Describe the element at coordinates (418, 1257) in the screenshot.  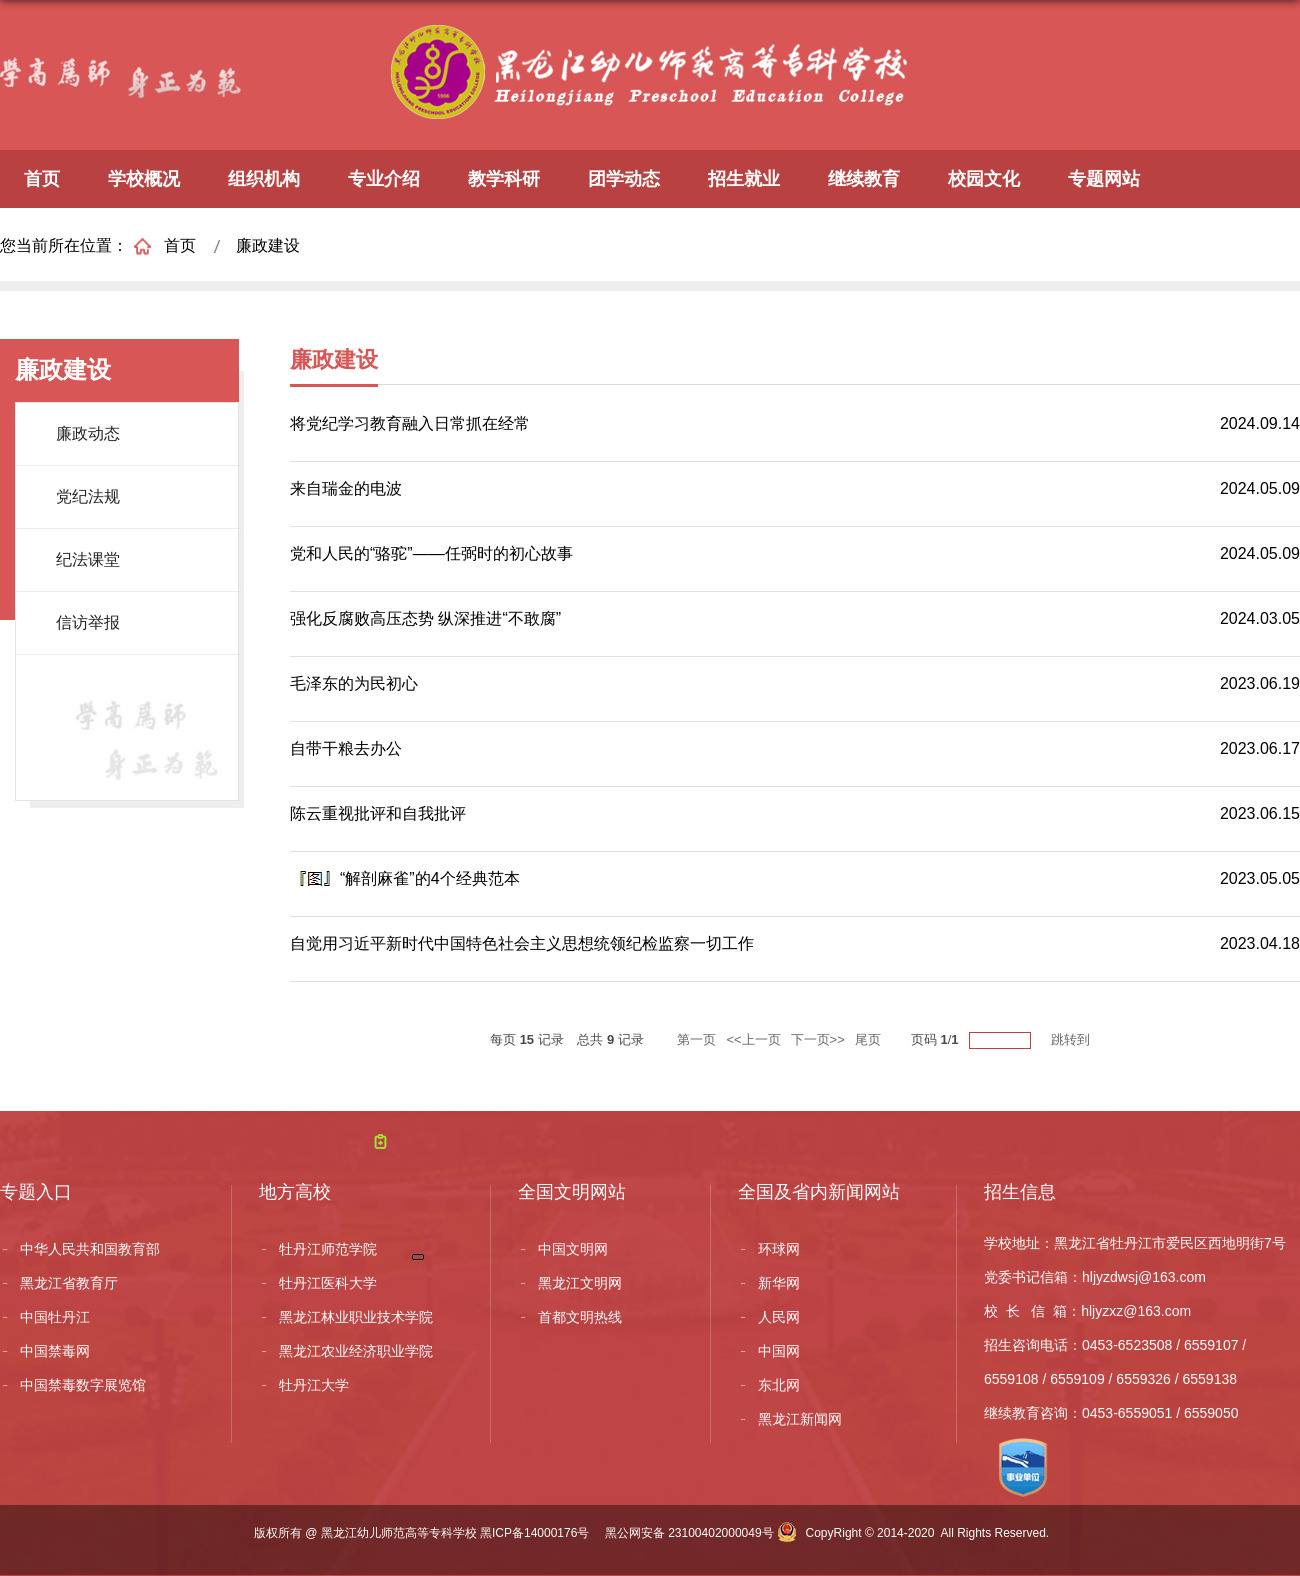
I see `crop image to 16:9 aspect ratio` at that location.